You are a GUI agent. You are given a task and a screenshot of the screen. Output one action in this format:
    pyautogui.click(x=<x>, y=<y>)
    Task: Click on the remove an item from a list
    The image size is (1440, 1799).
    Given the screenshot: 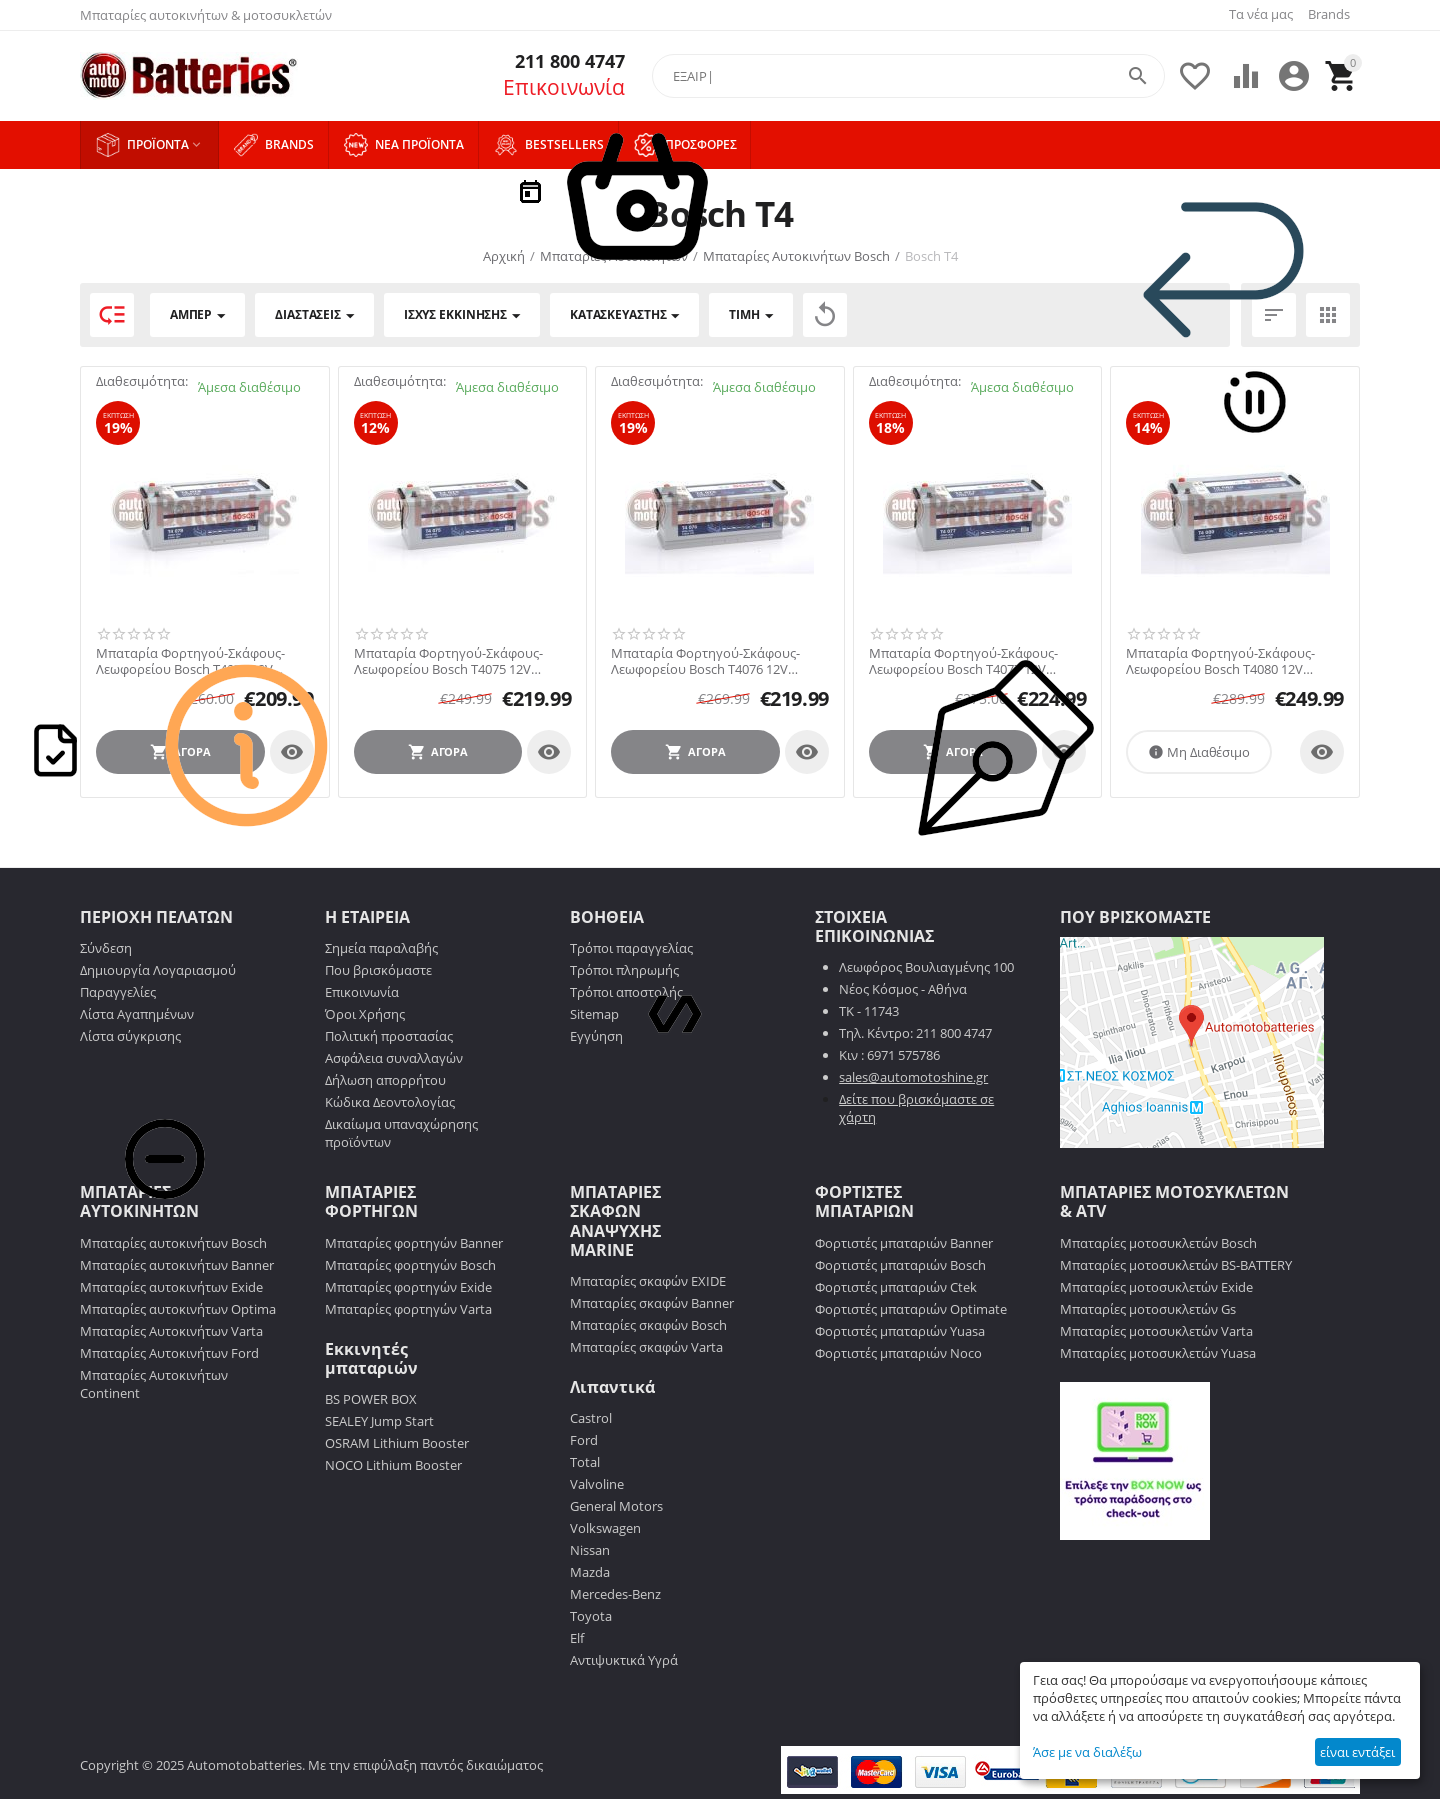 What is the action you would take?
    pyautogui.click(x=165, y=1159)
    